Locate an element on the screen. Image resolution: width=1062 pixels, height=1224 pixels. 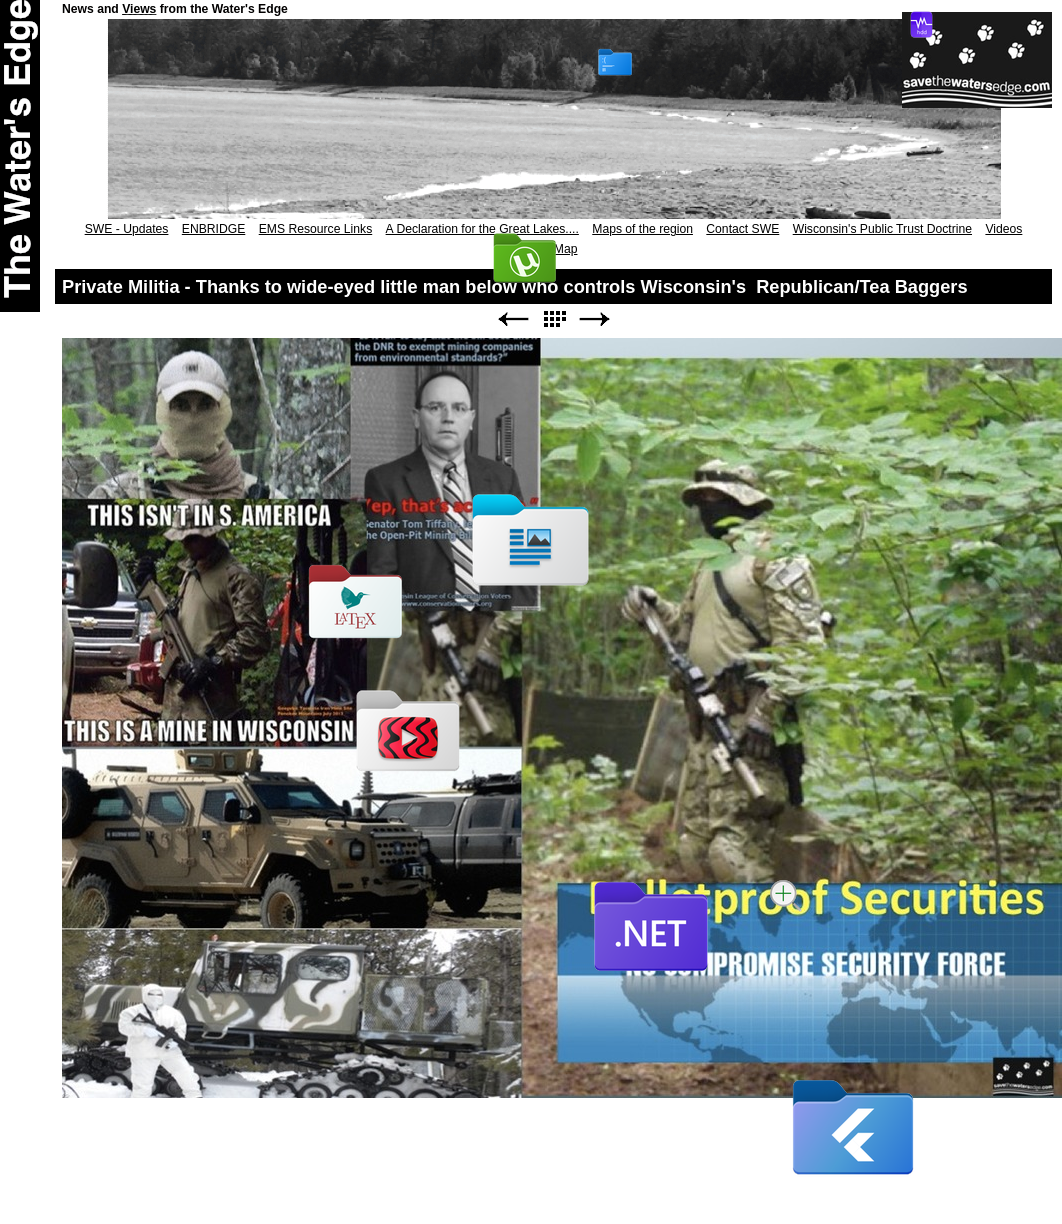
virtualbox hard disk drive file is located at coordinates (921, 24).